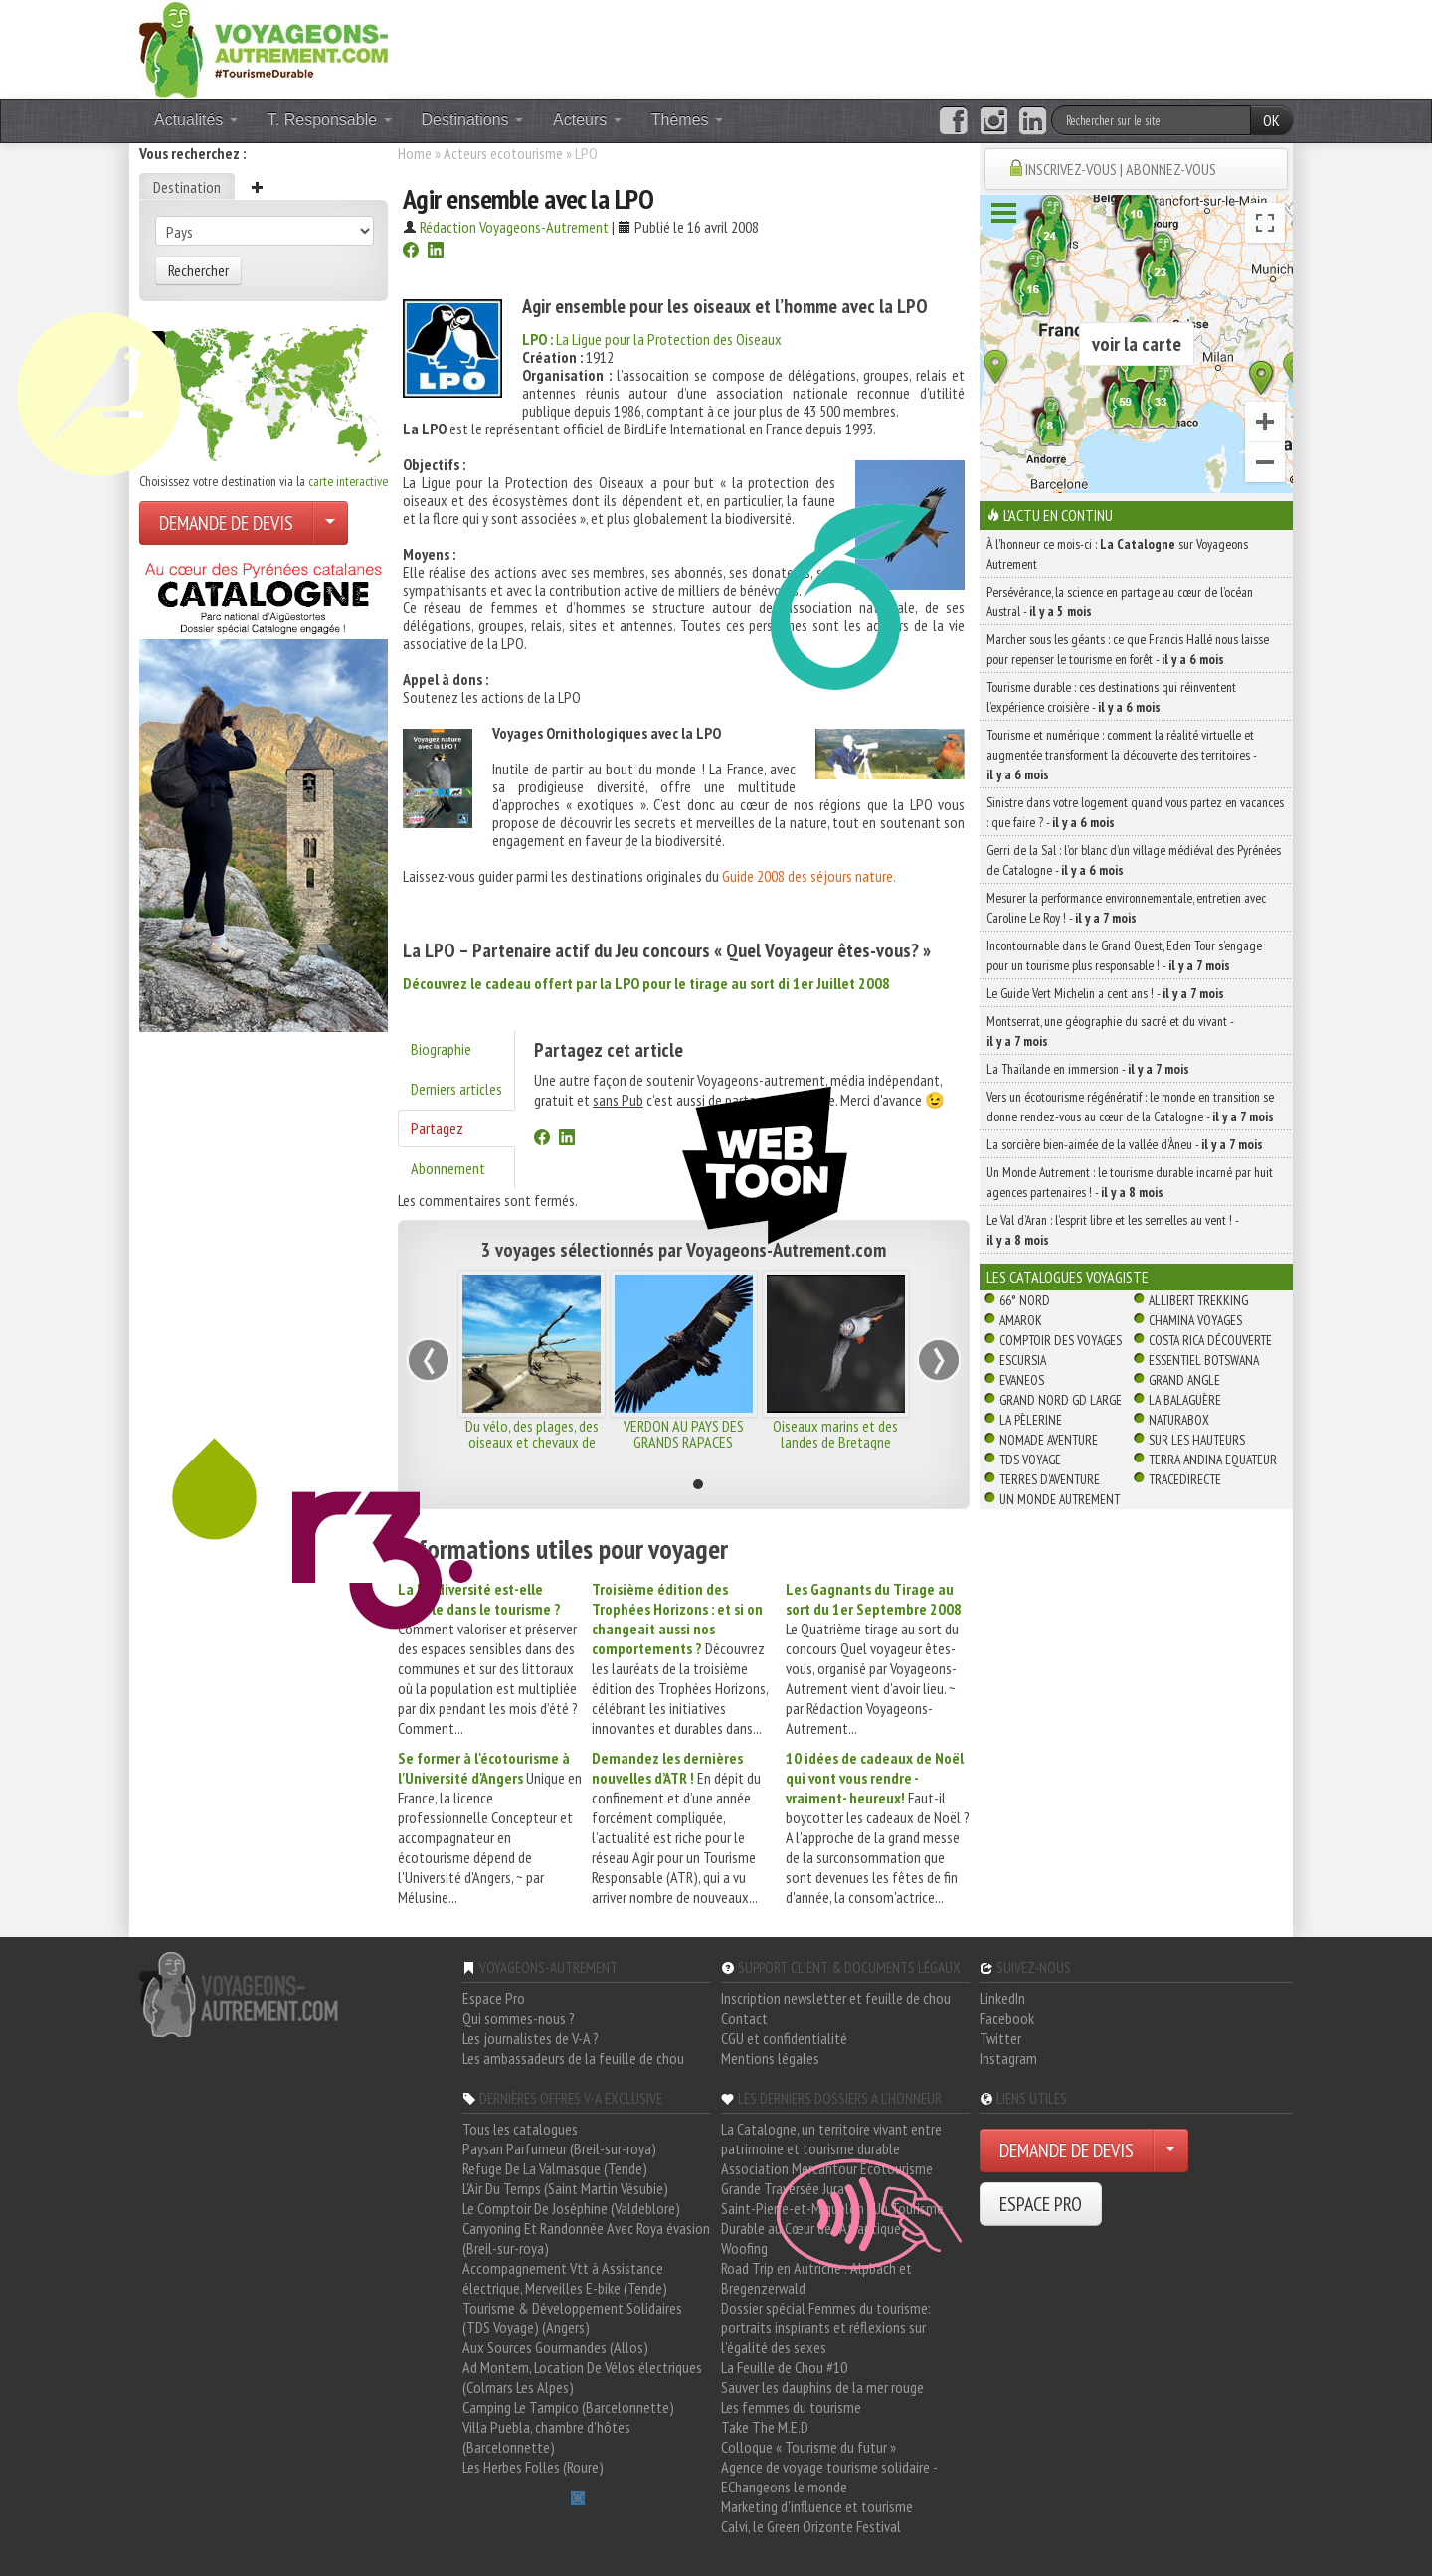 The height and width of the screenshot is (2576, 1432). What do you see at coordinates (578, 2498) in the screenshot?
I see `open Instagram app` at bounding box center [578, 2498].